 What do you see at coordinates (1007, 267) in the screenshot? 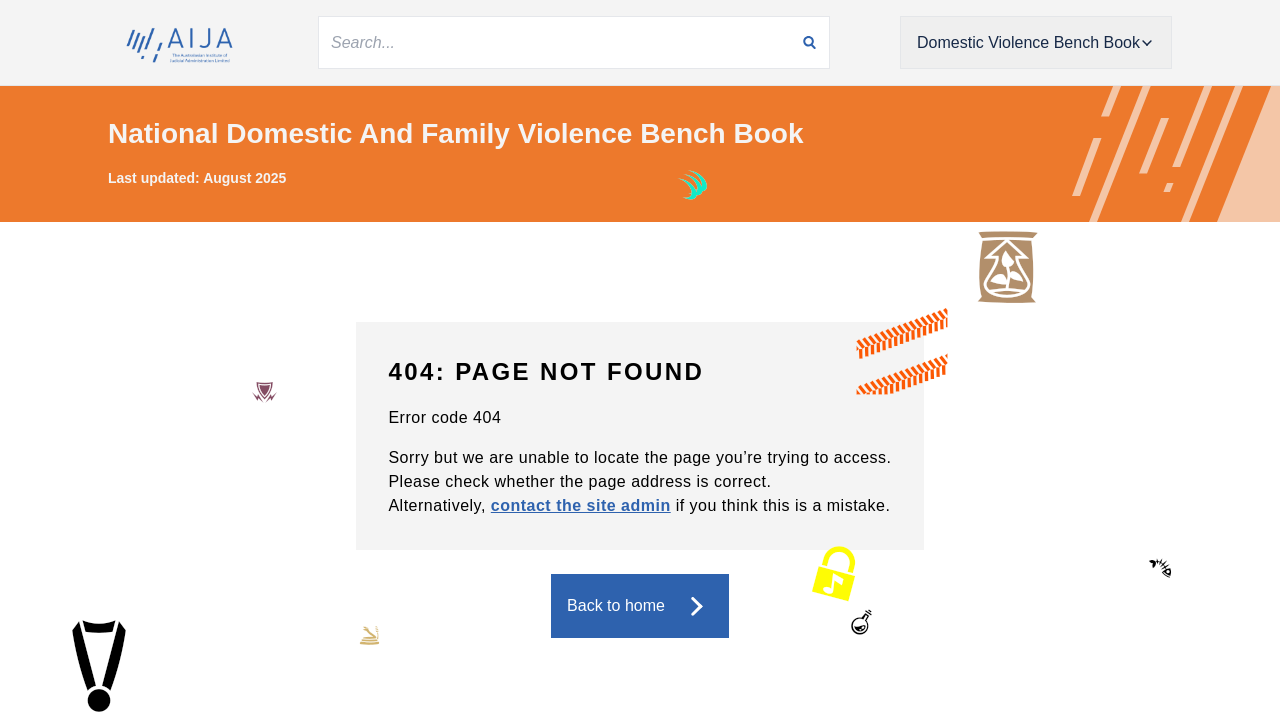
I see `access gardening or farming supplies` at bounding box center [1007, 267].